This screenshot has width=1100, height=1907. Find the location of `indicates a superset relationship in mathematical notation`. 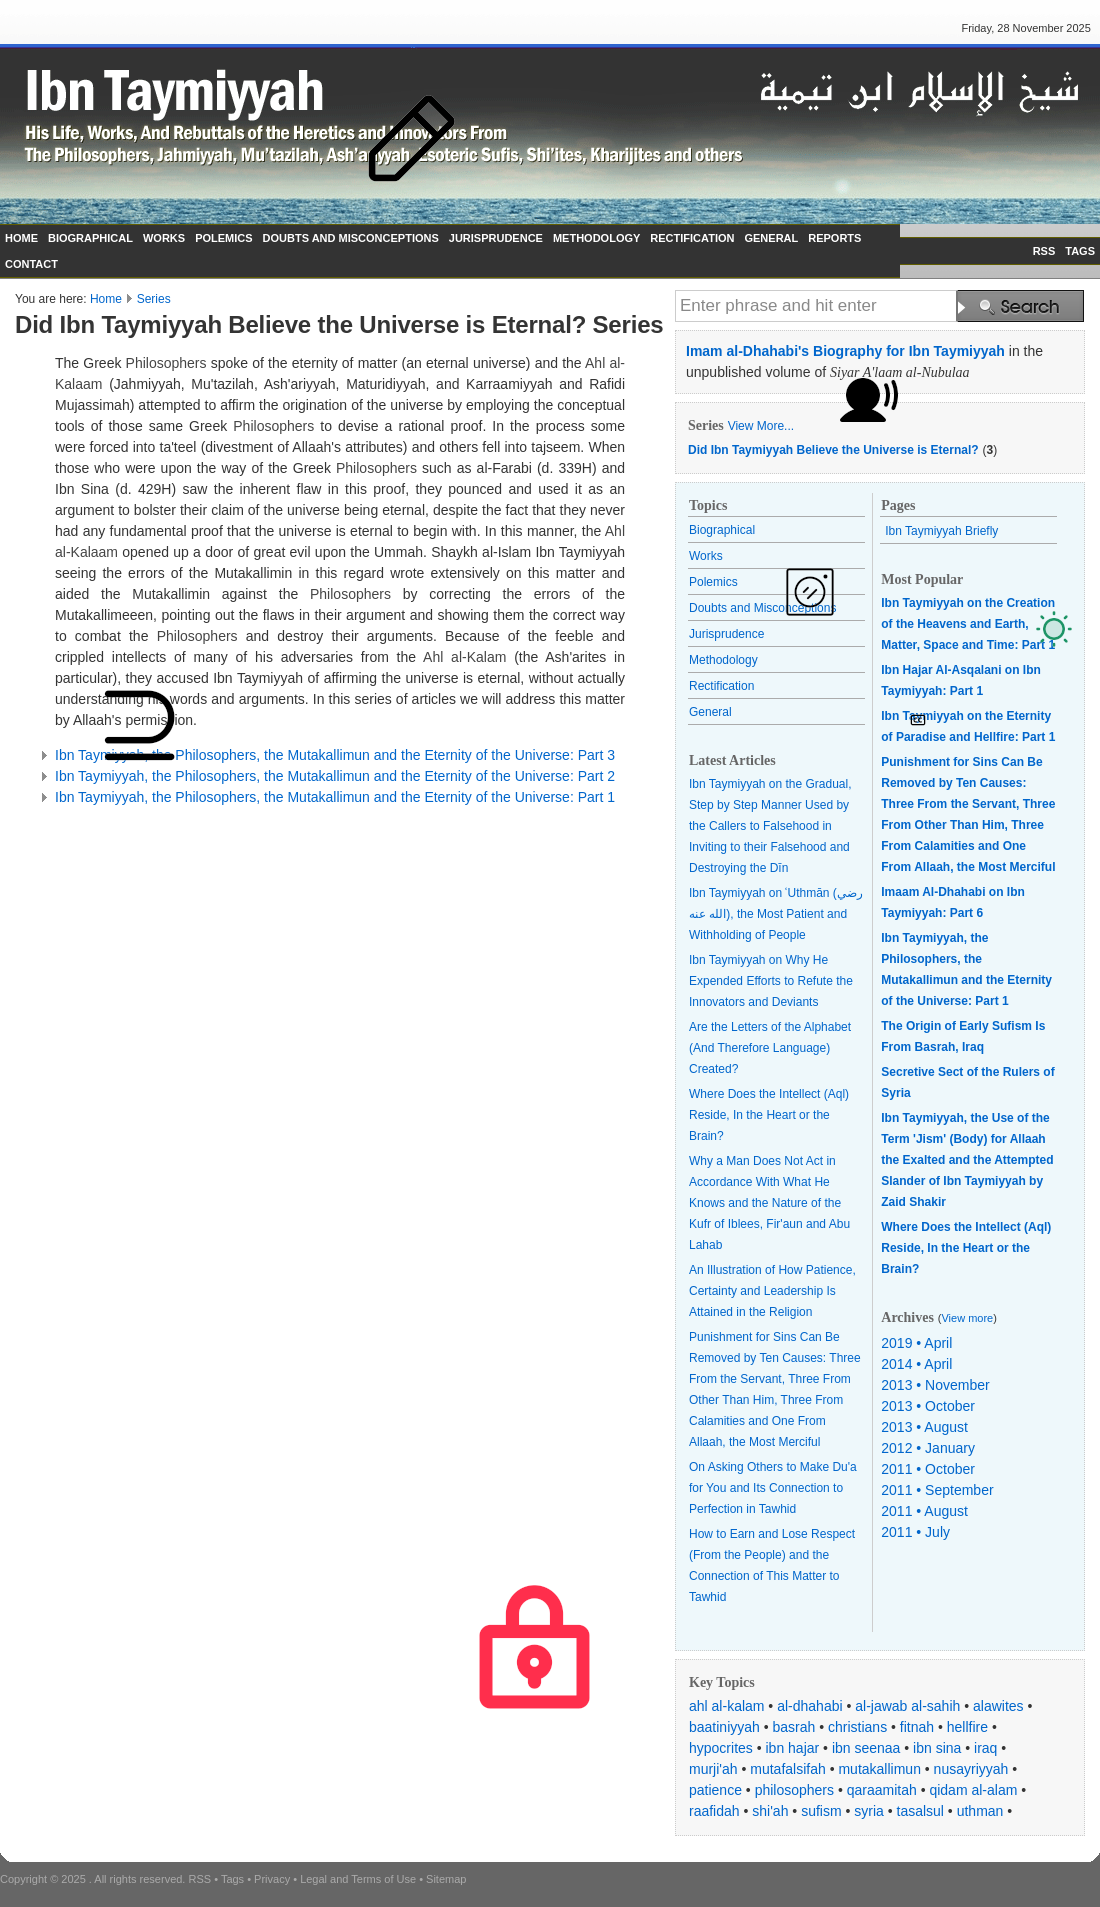

indicates a superset relationship in mathematical notation is located at coordinates (138, 727).